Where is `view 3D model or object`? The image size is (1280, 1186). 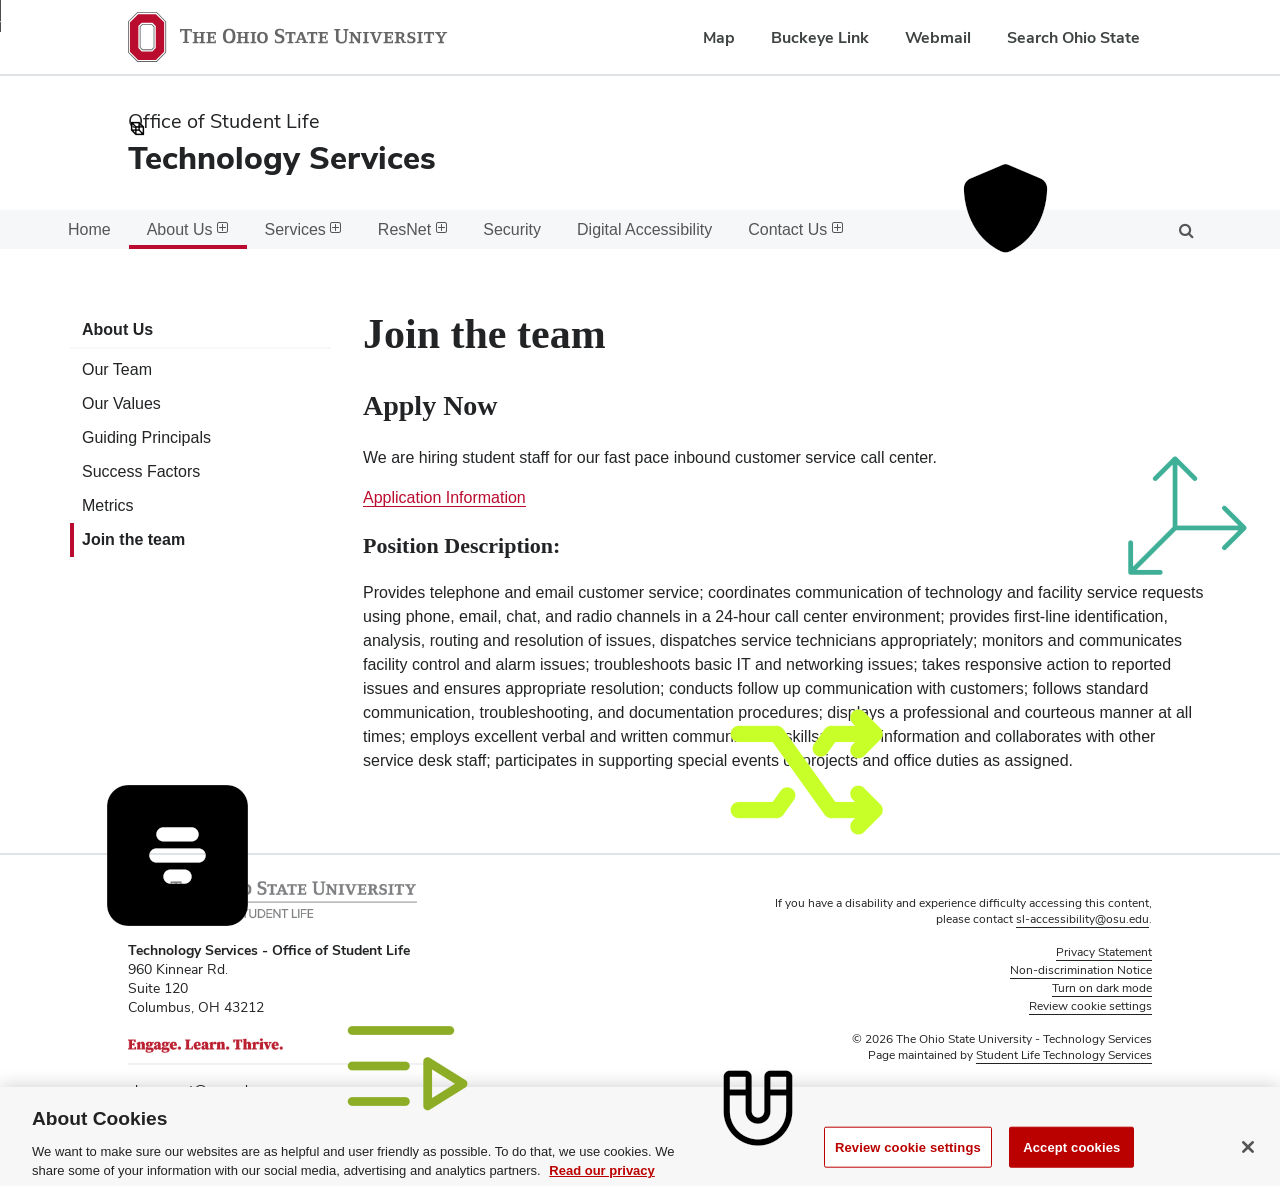 view 3D model or object is located at coordinates (137, 128).